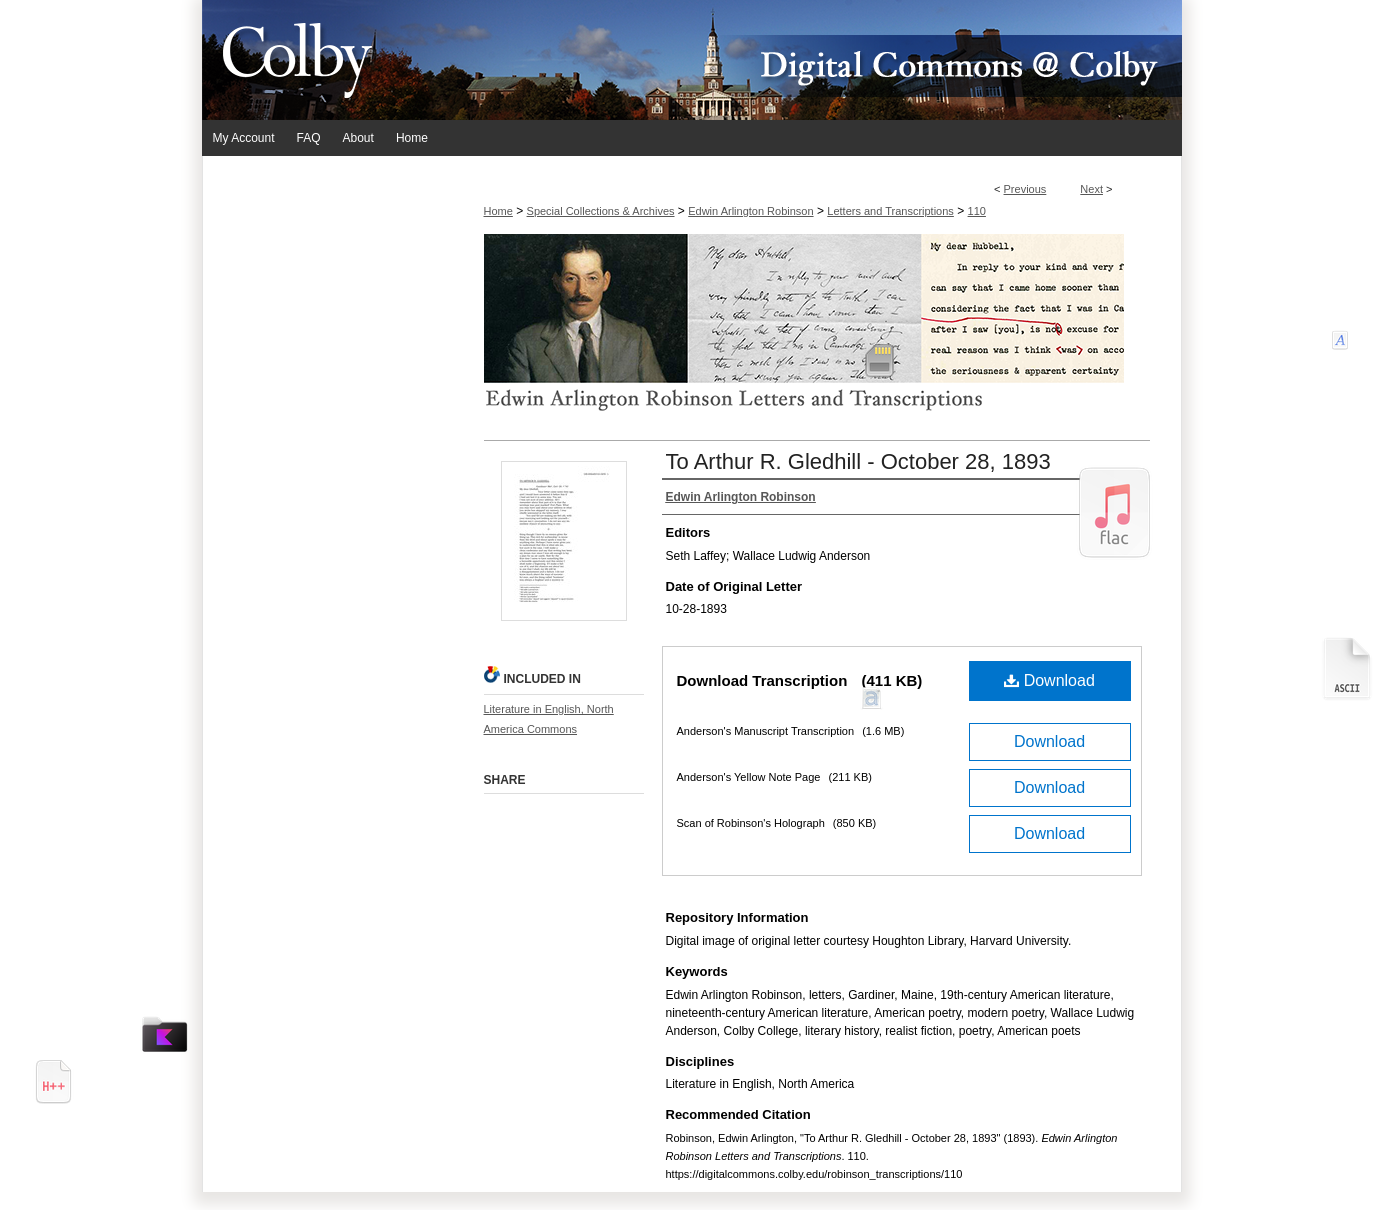 This screenshot has height=1210, width=1383. Describe the element at coordinates (53, 1081) in the screenshot. I see `c++ header file` at that location.